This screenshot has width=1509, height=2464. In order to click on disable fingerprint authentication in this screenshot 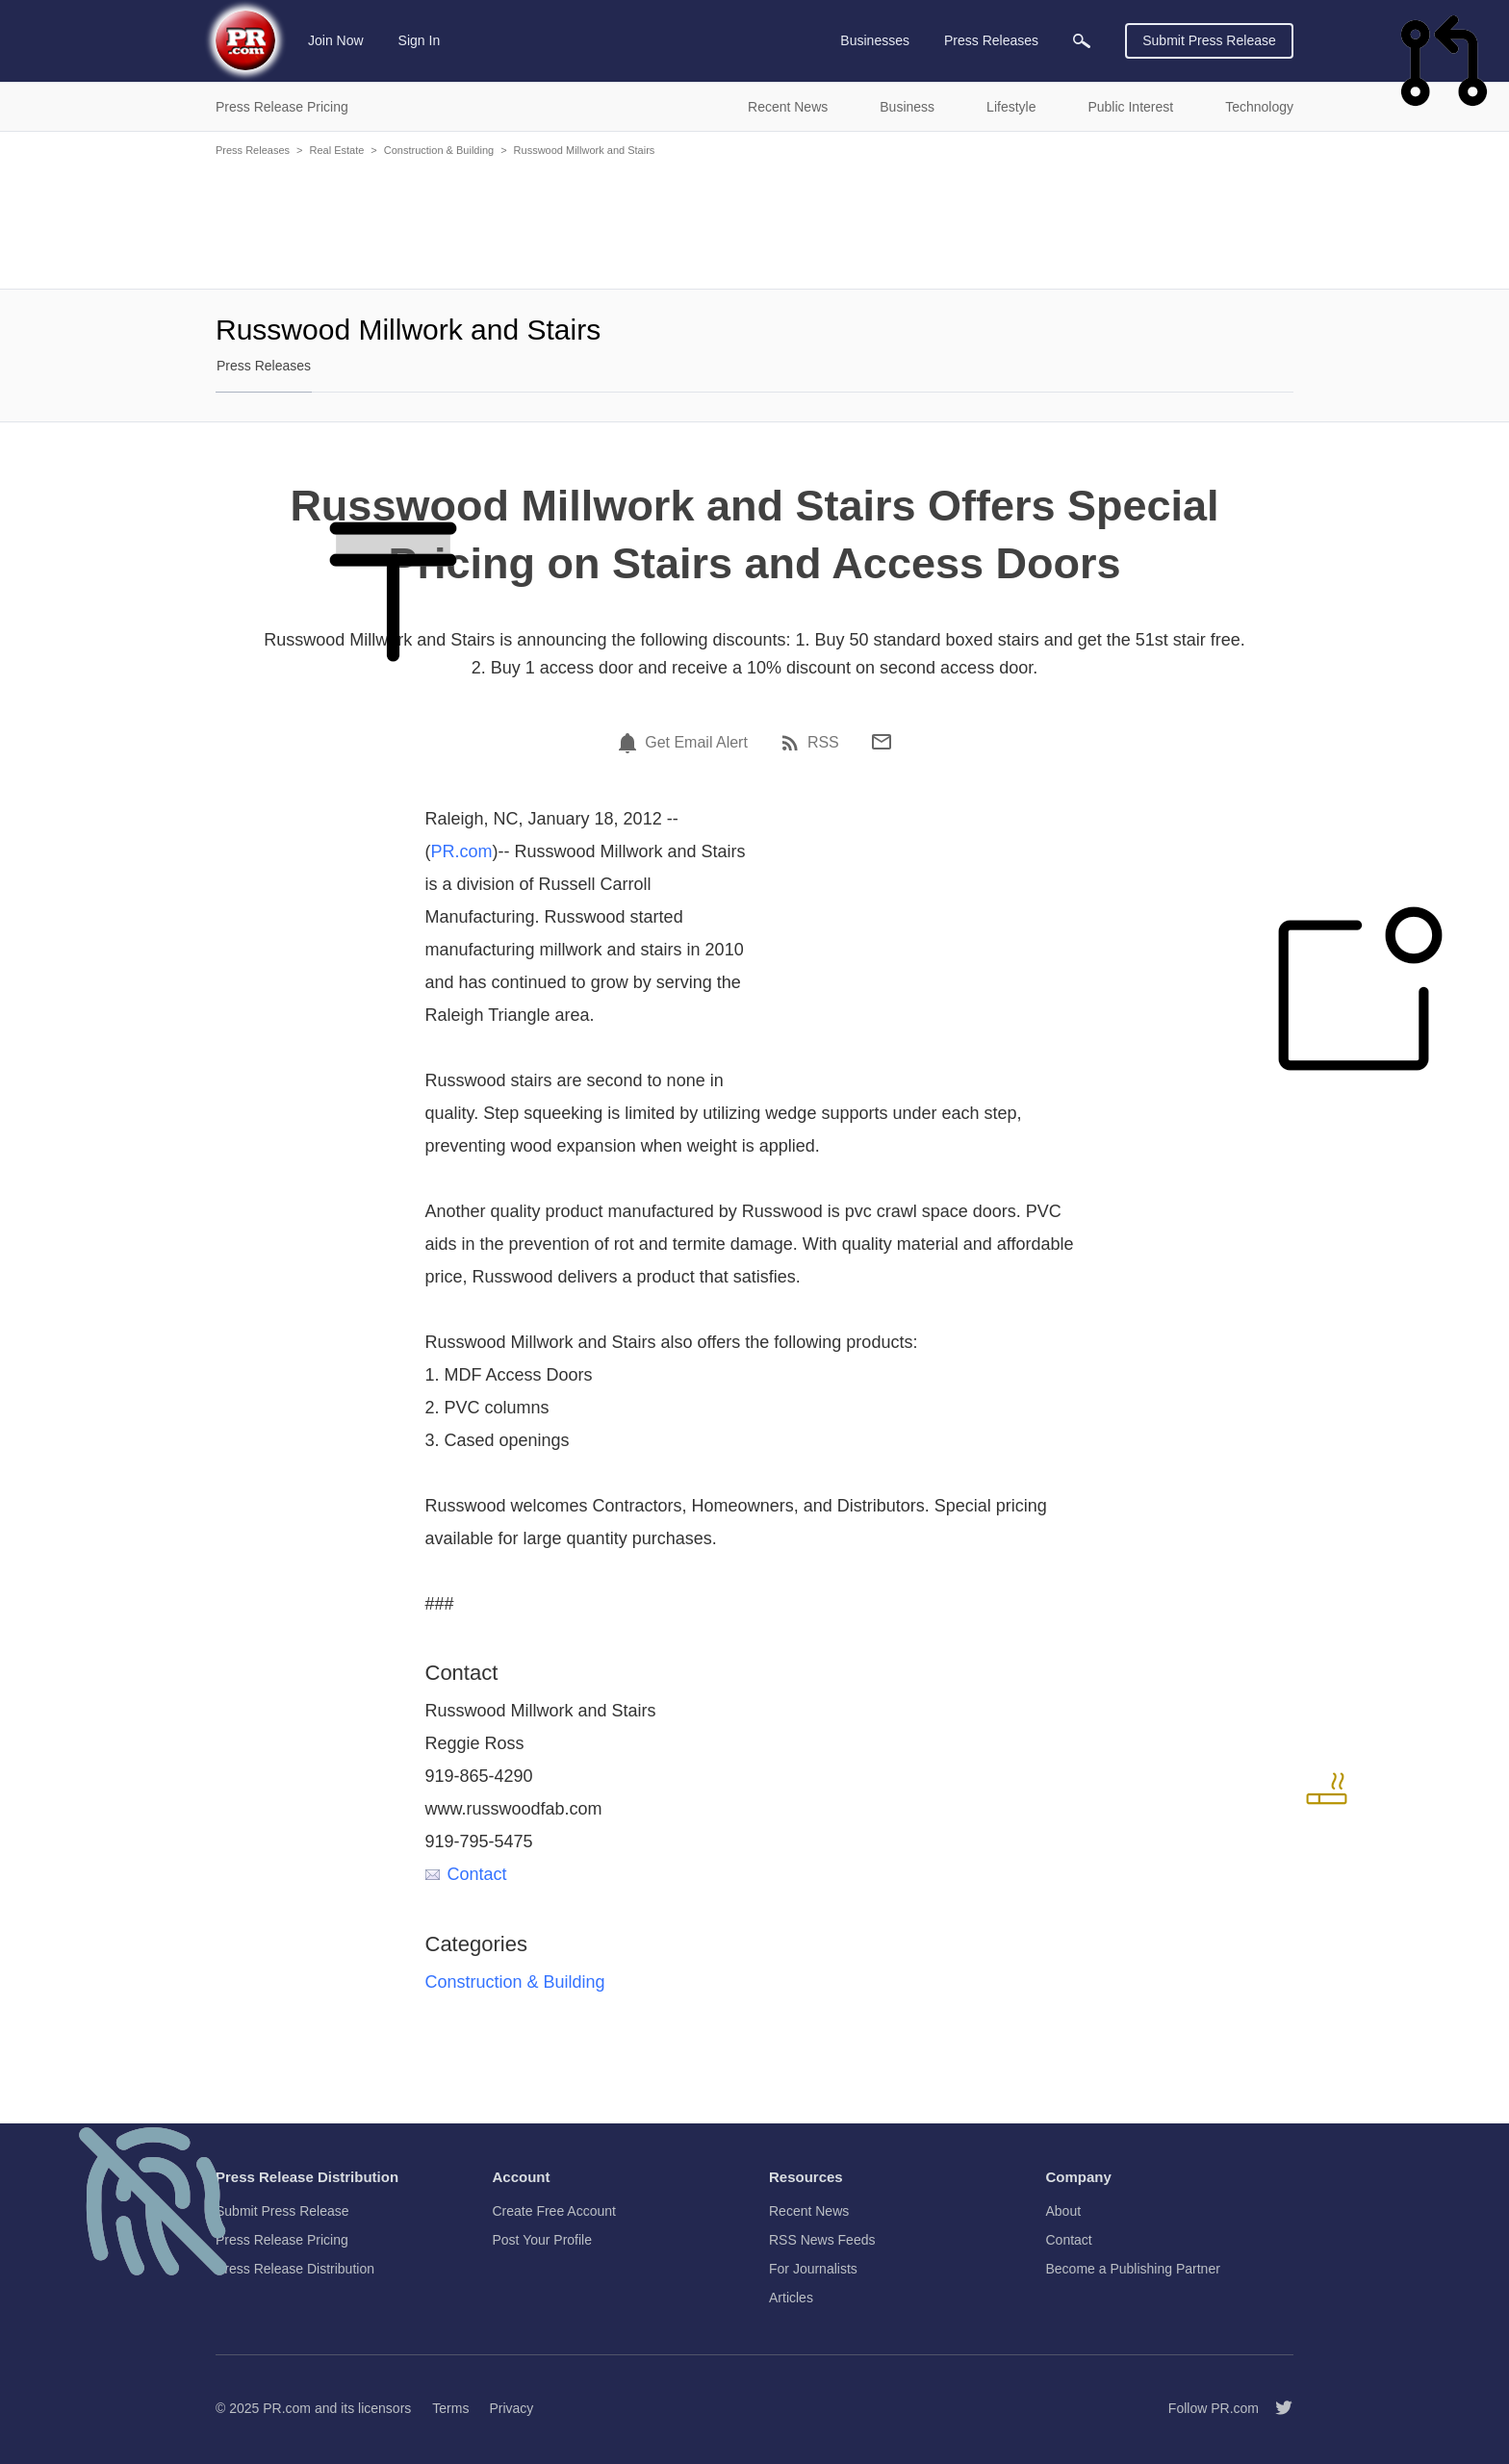, I will do `click(153, 2201)`.